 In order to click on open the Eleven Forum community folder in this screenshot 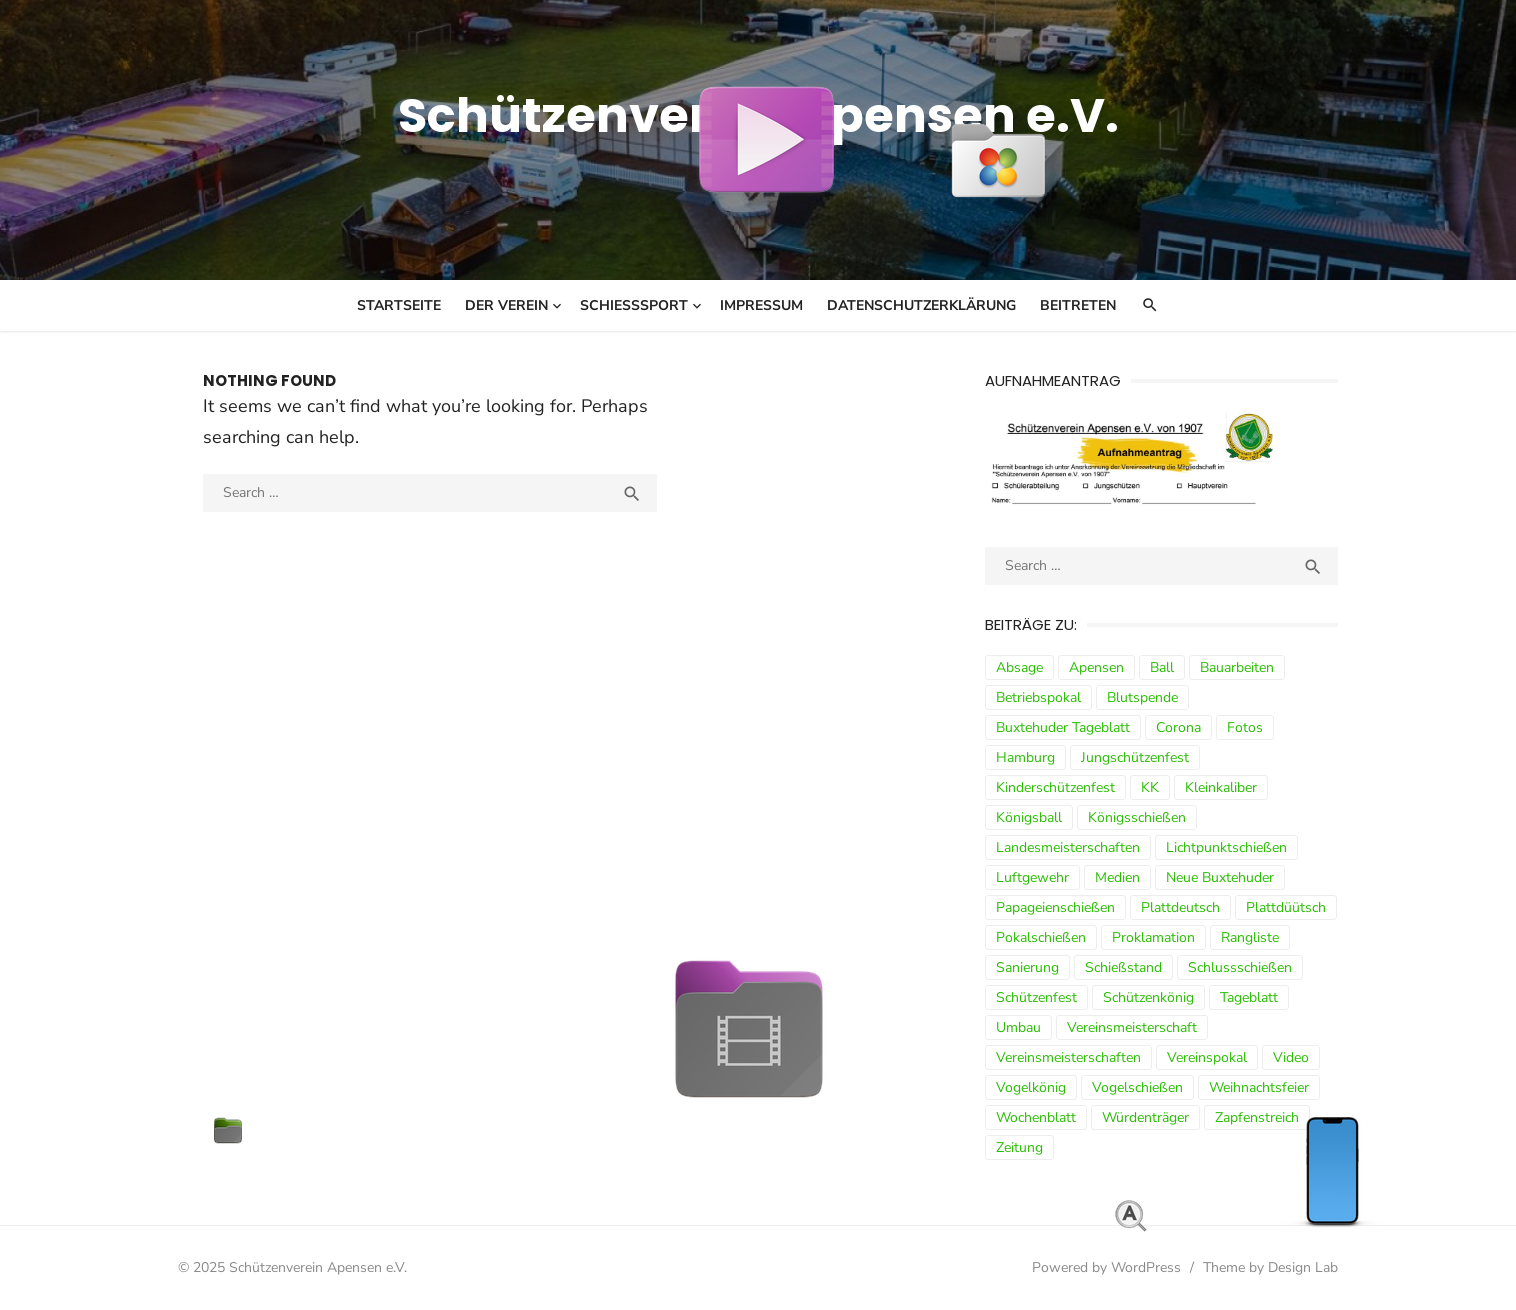, I will do `click(998, 163)`.